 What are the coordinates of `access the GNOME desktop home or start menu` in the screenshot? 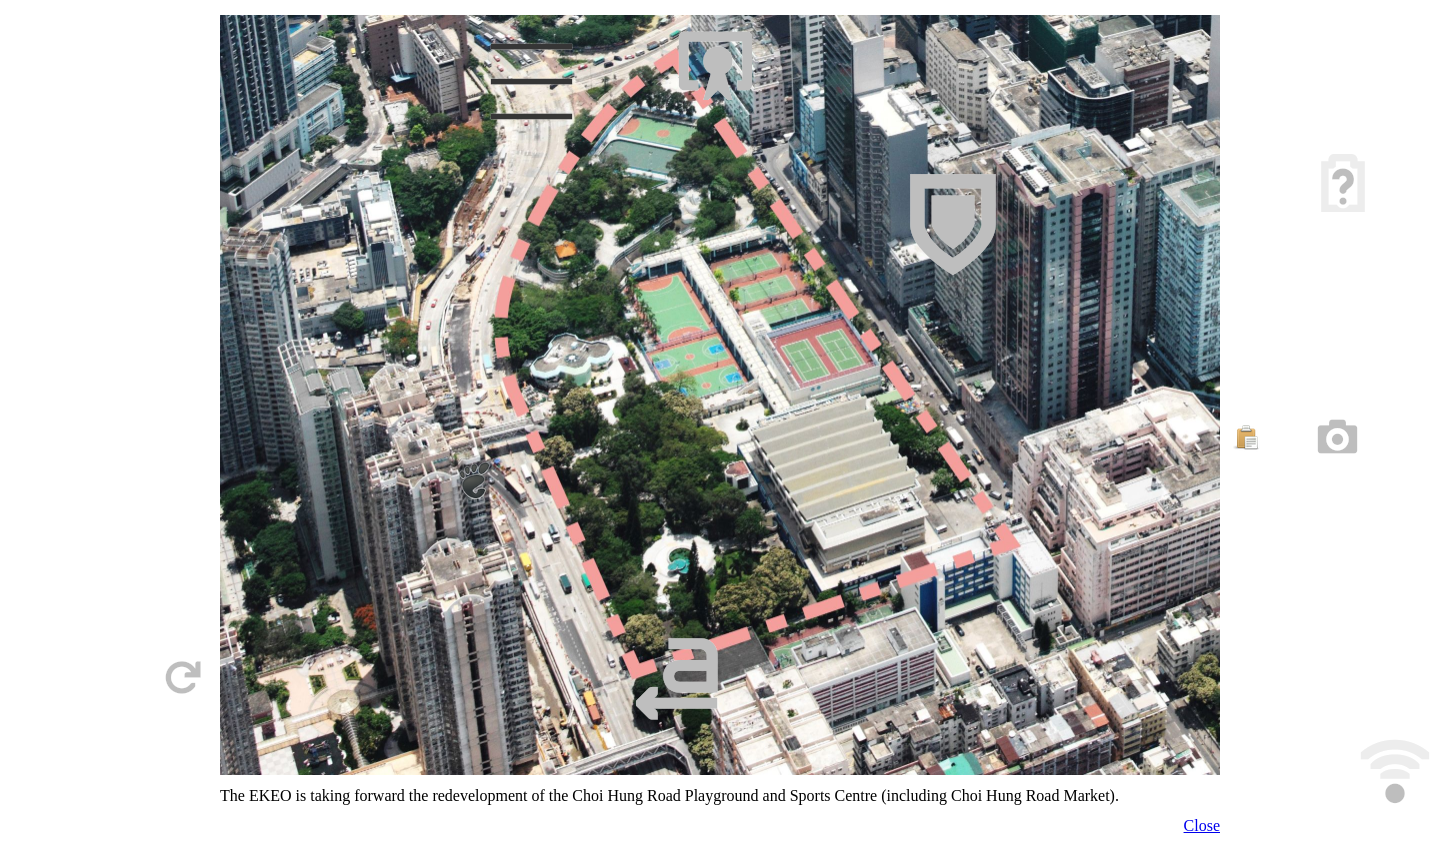 It's located at (474, 480).